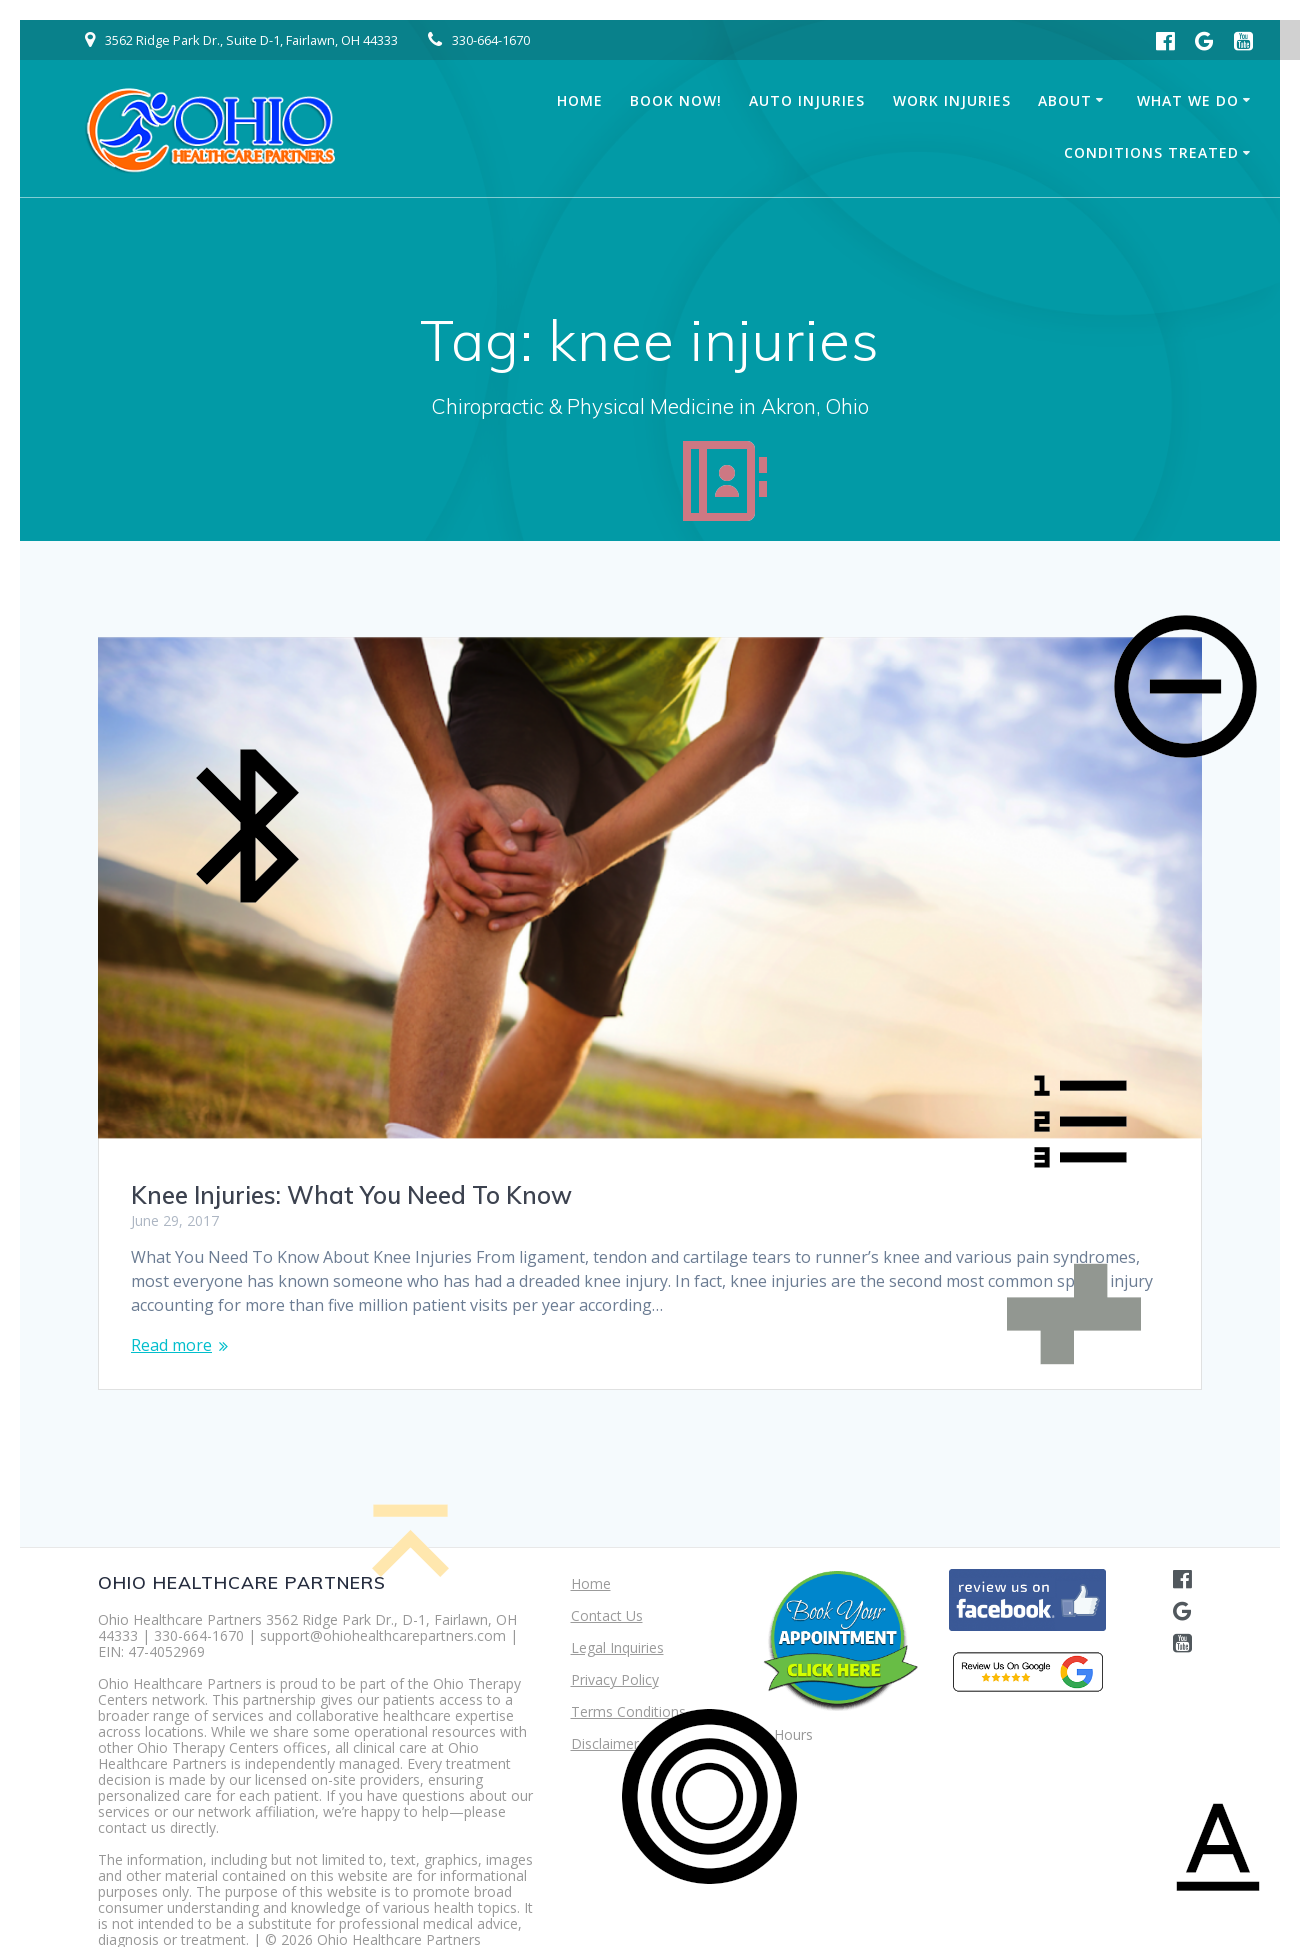  Describe the element at coordinates (709, 1796) in the screenshot. I see `open zen browser` at that location.